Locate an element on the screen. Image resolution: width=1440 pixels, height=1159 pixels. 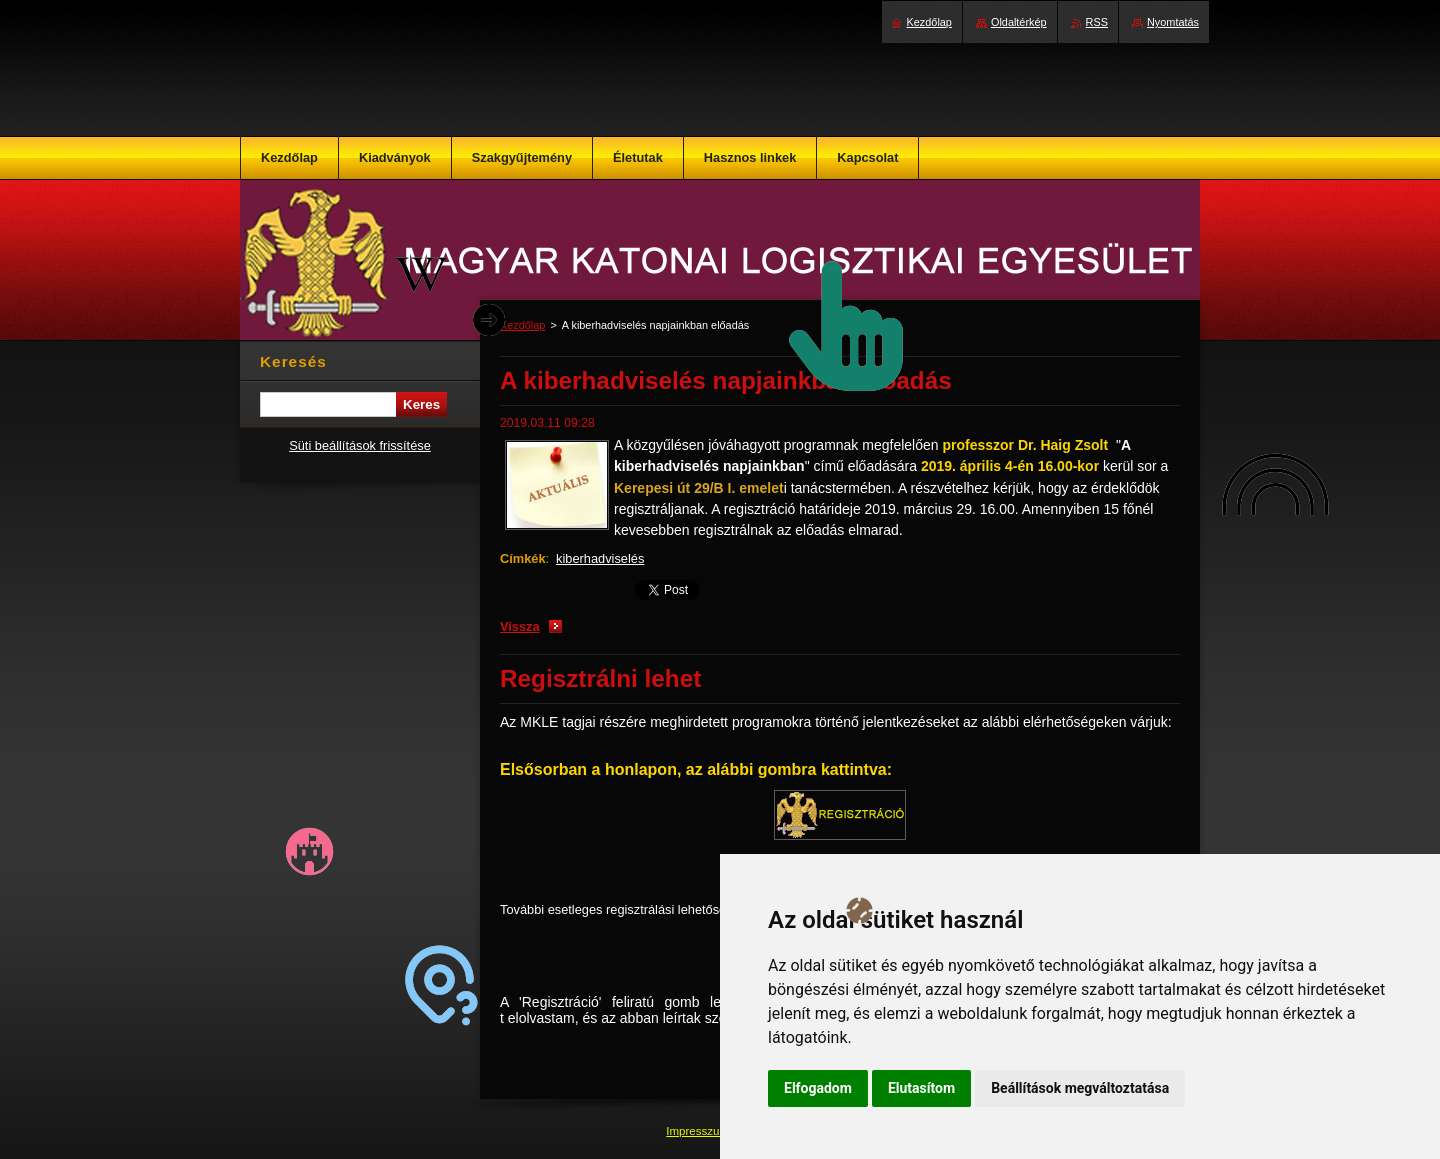
tap or click to select is located at coordinates (846, 326).